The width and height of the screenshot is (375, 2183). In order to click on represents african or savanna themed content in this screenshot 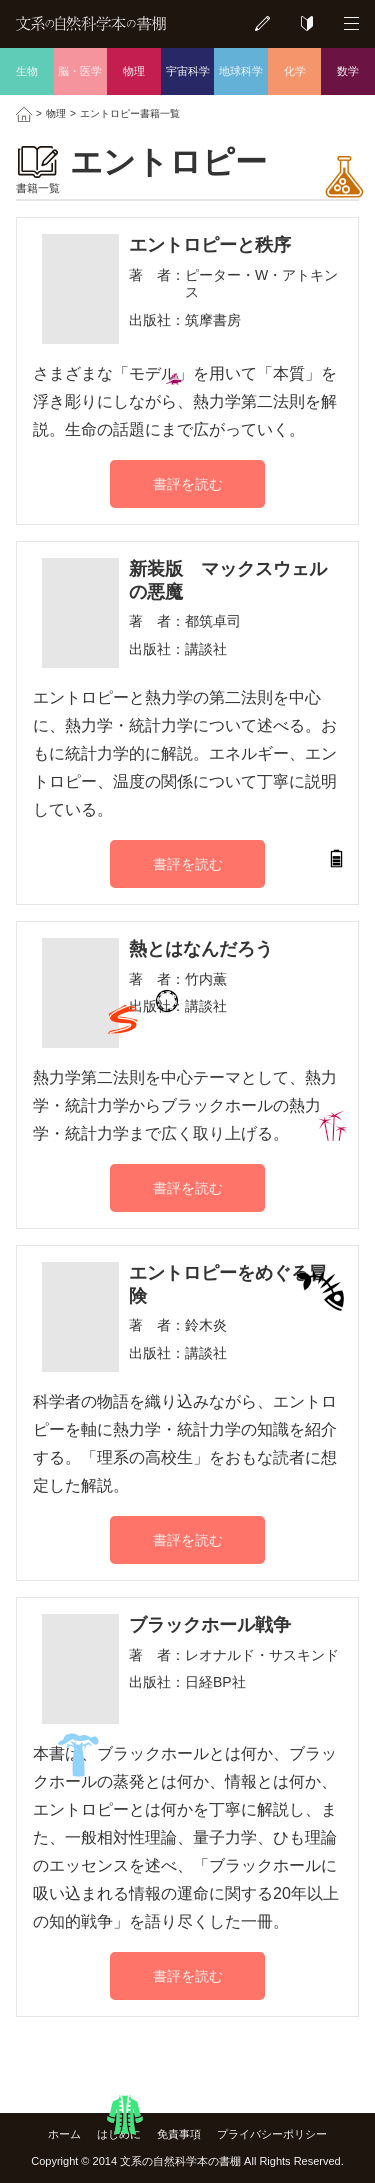, I will do `click(79, 1754)`.